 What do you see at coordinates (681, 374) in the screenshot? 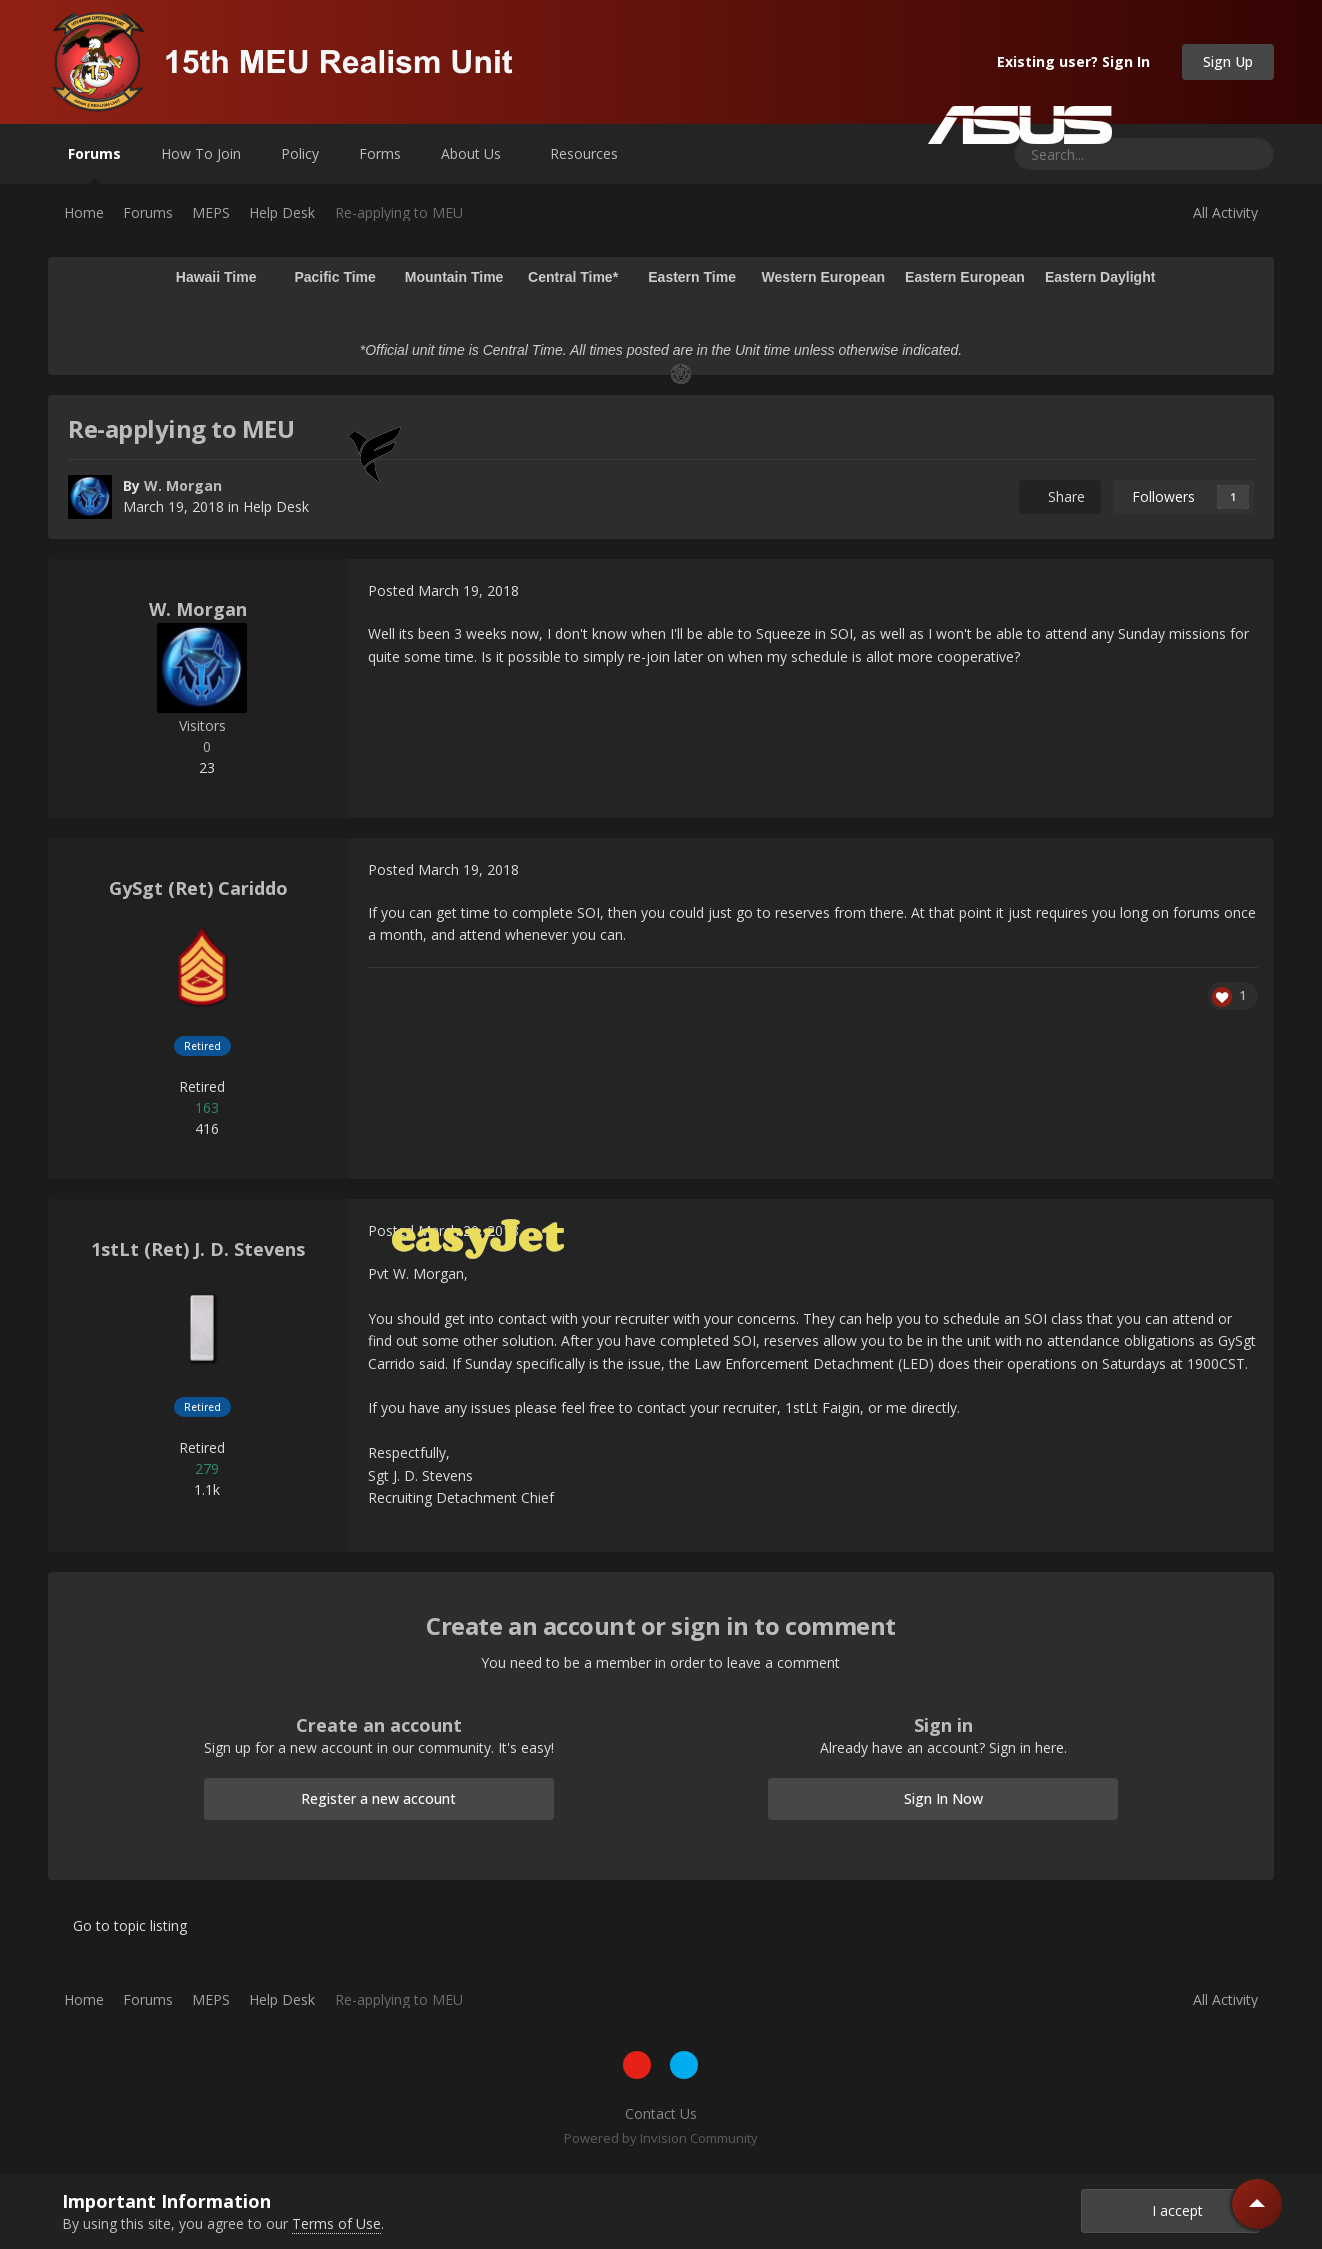
I see `new japan pro-wrestling official logo` at bounding box center [681, 374].